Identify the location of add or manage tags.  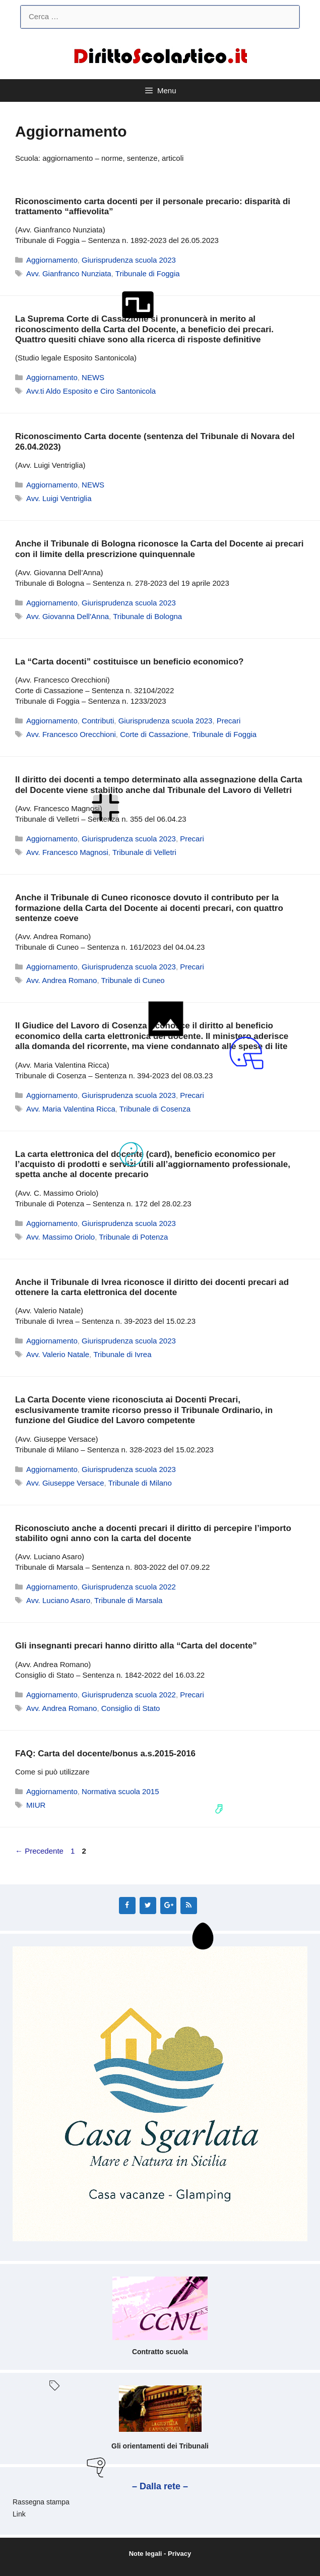
(54, 2385).